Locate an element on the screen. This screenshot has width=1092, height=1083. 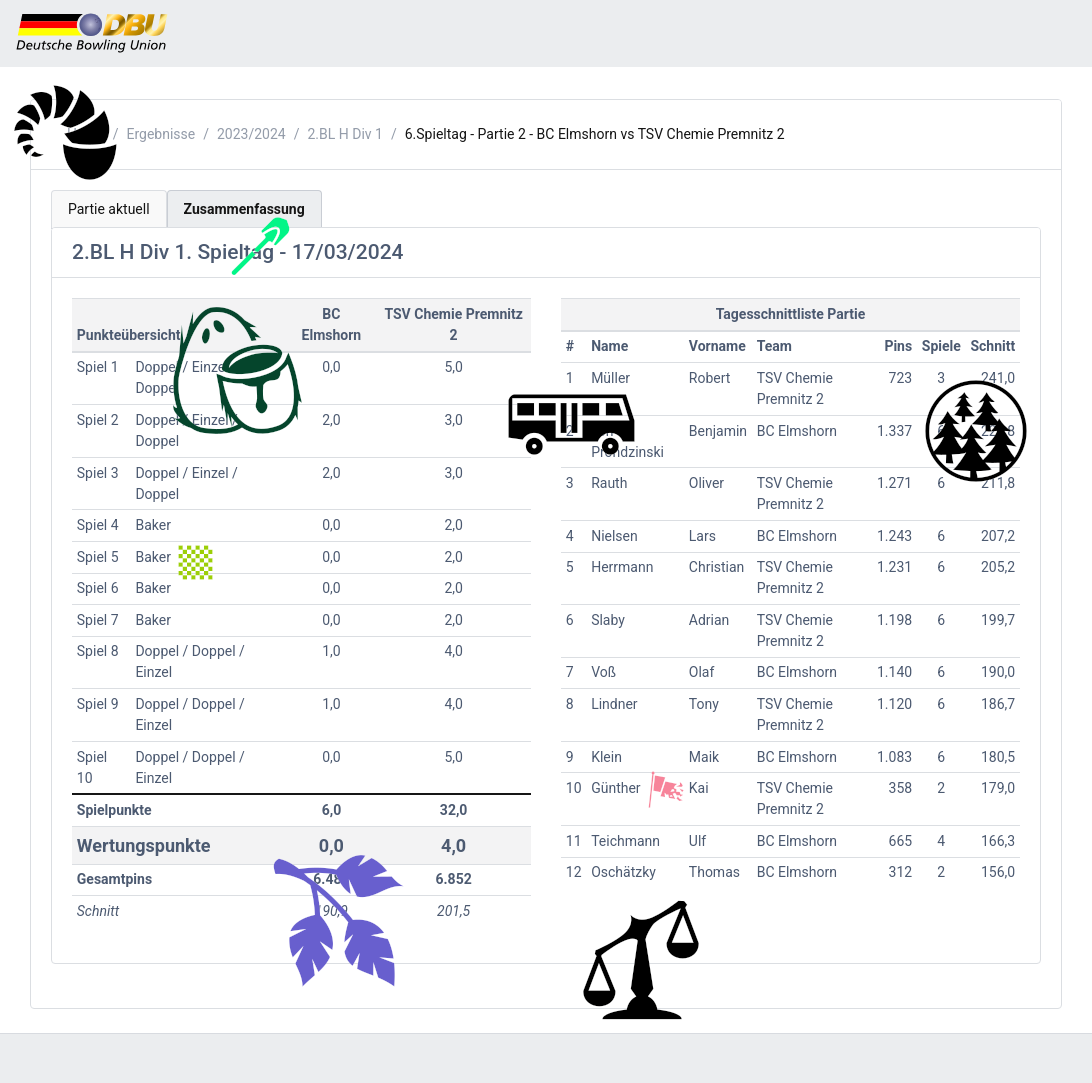
view public transit options is located at coordinates (571, 424).